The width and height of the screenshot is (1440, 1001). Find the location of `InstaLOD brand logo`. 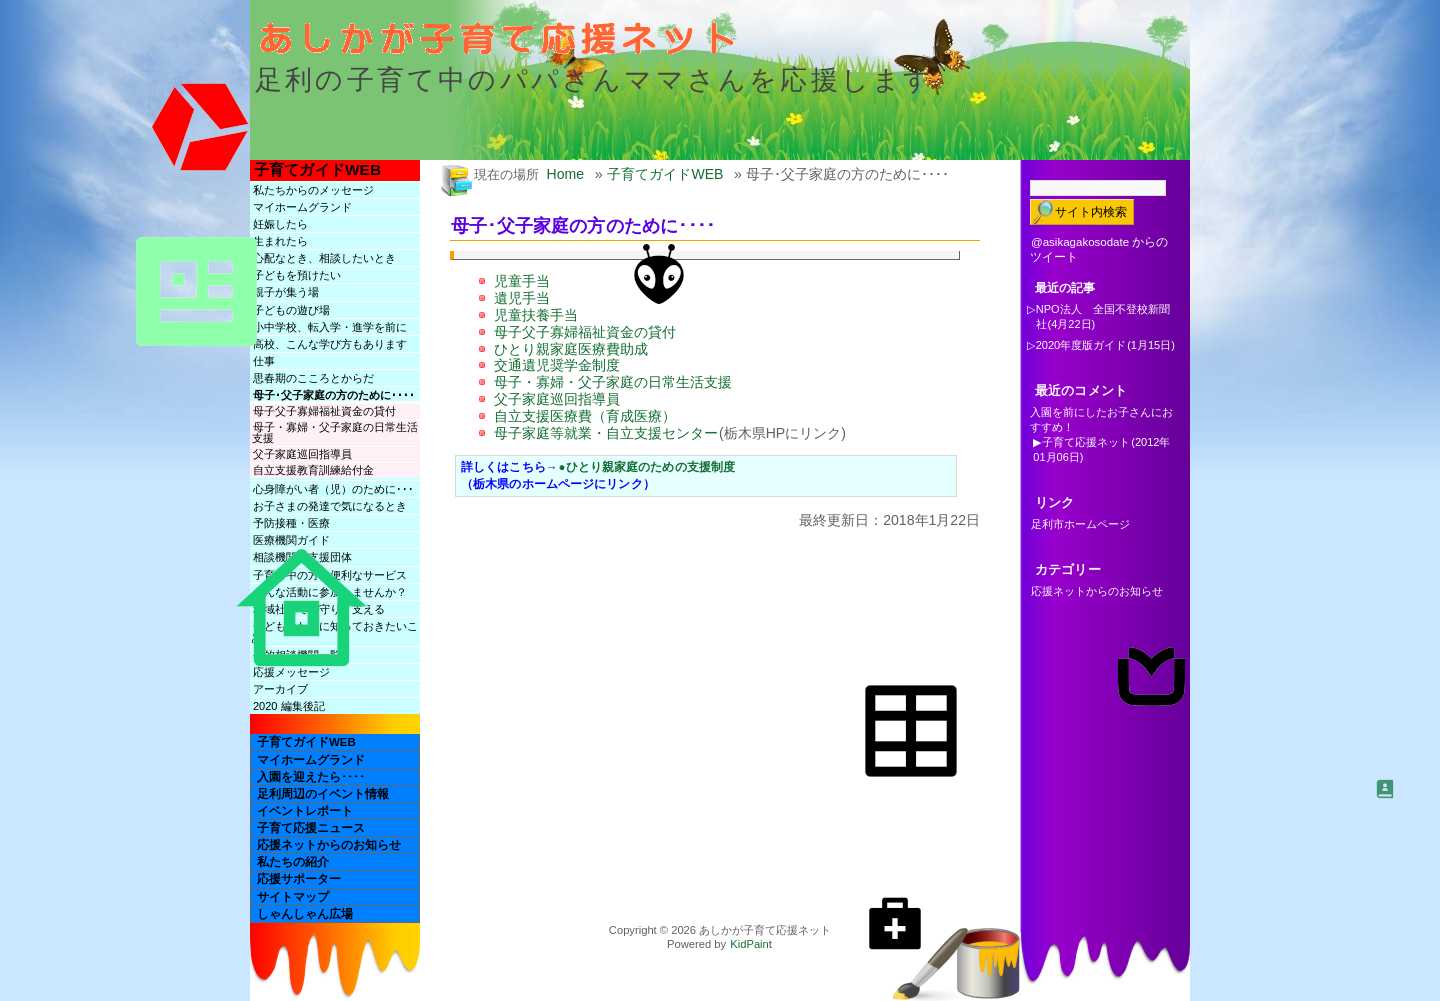

InstaLOD brand logo is located at coordinates (200, 127).